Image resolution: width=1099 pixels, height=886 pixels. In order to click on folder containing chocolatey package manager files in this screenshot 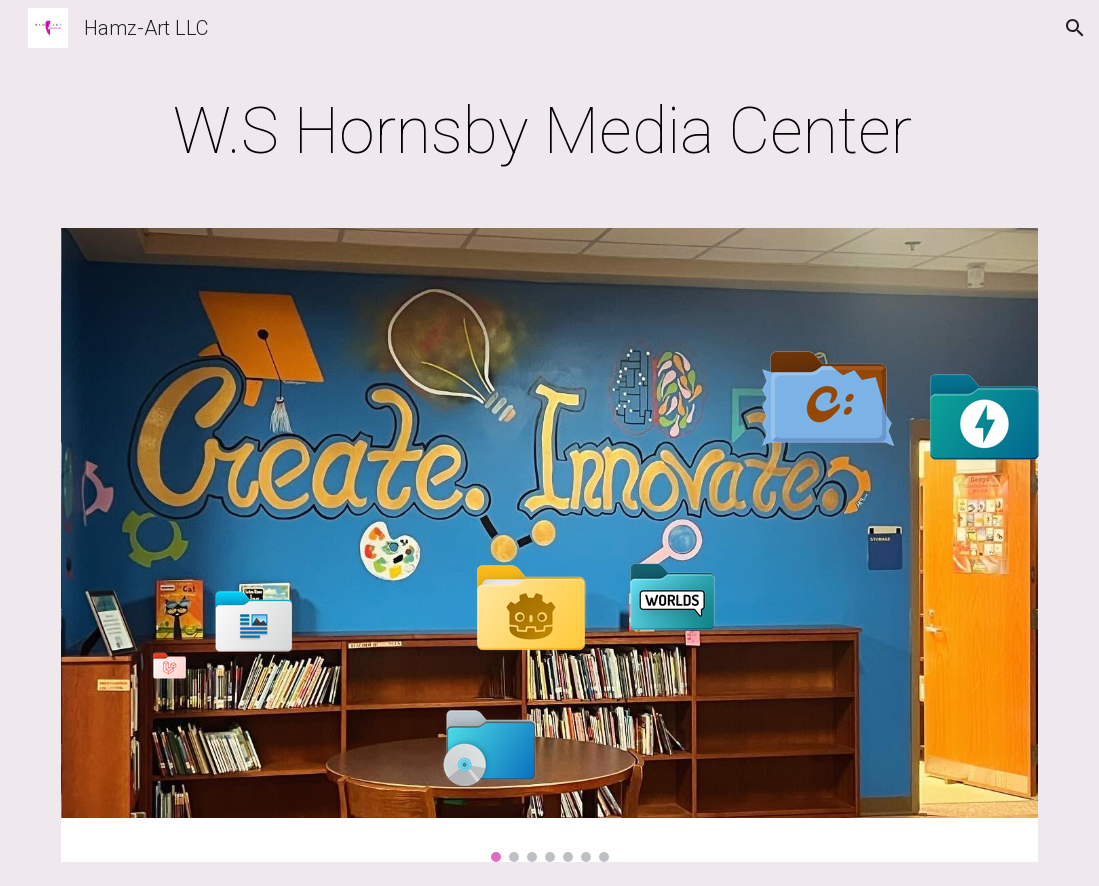, I will do `click(828, 400)`.